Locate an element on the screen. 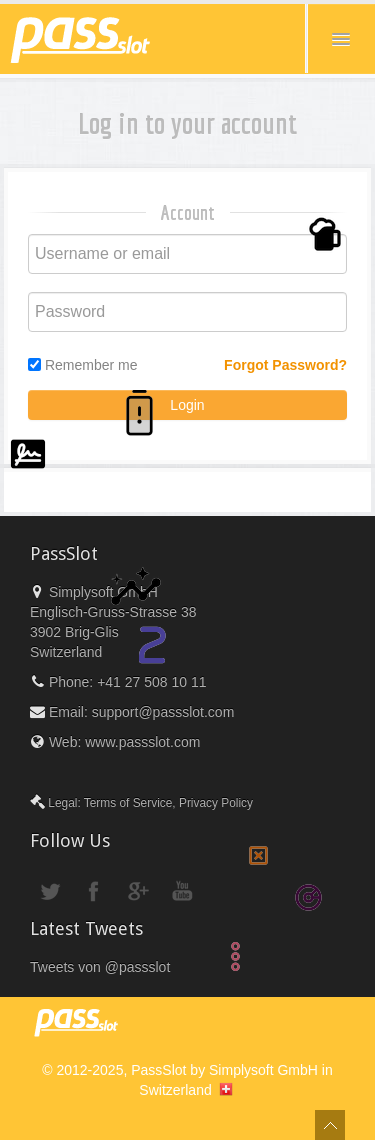  view analytics and performance insights is located at coordinates (136, 587).